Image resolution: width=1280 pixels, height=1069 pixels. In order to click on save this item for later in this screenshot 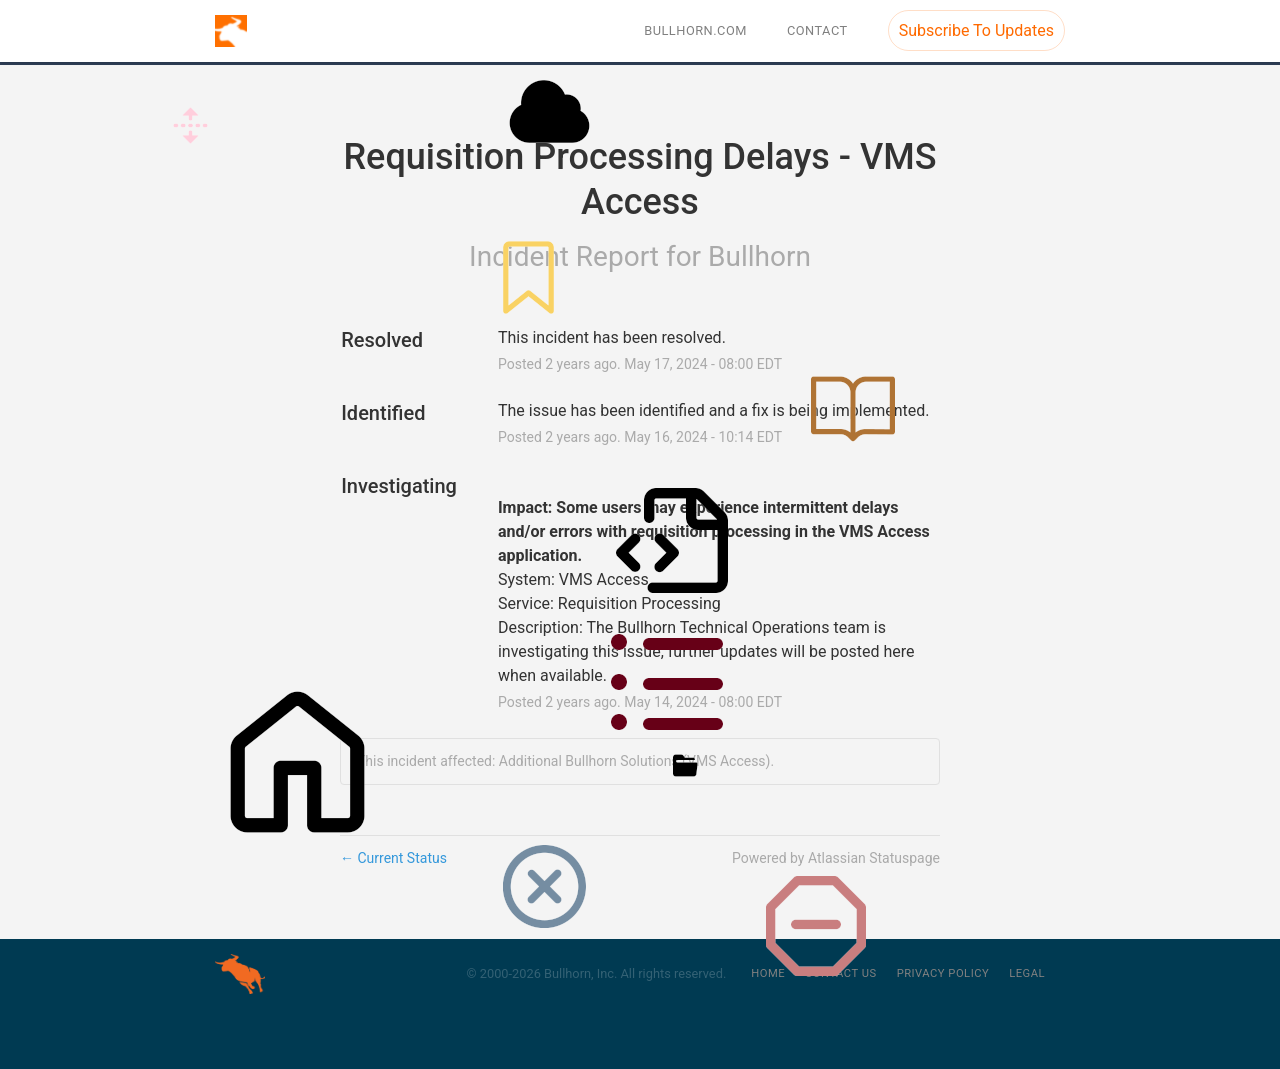, I will do `click(528, 277)`.